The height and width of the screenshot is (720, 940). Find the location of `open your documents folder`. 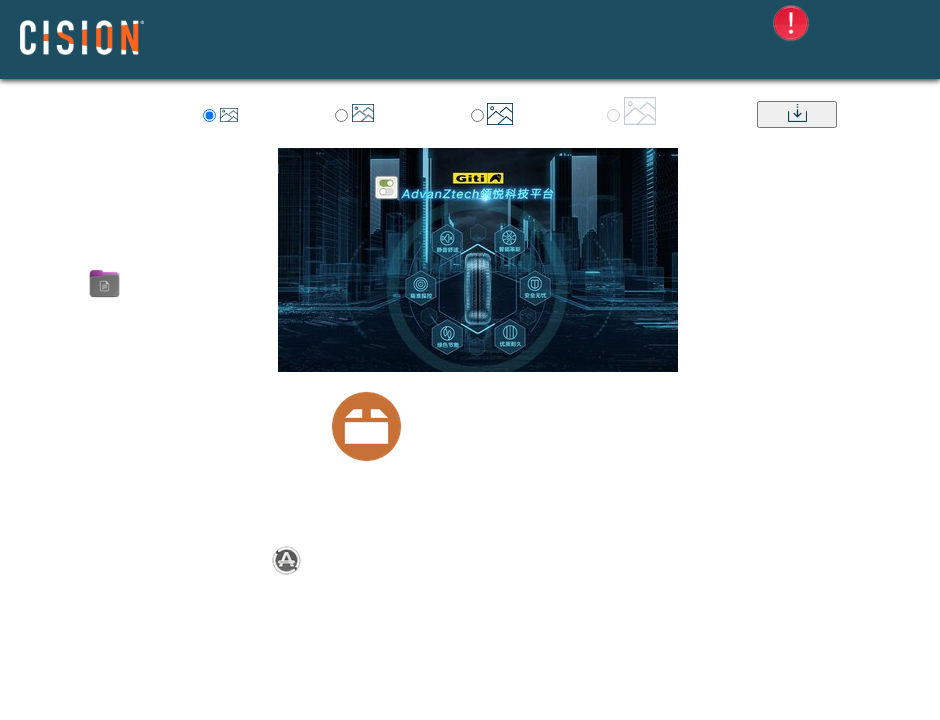

open your documents folder is located at coordinates (104, 283).